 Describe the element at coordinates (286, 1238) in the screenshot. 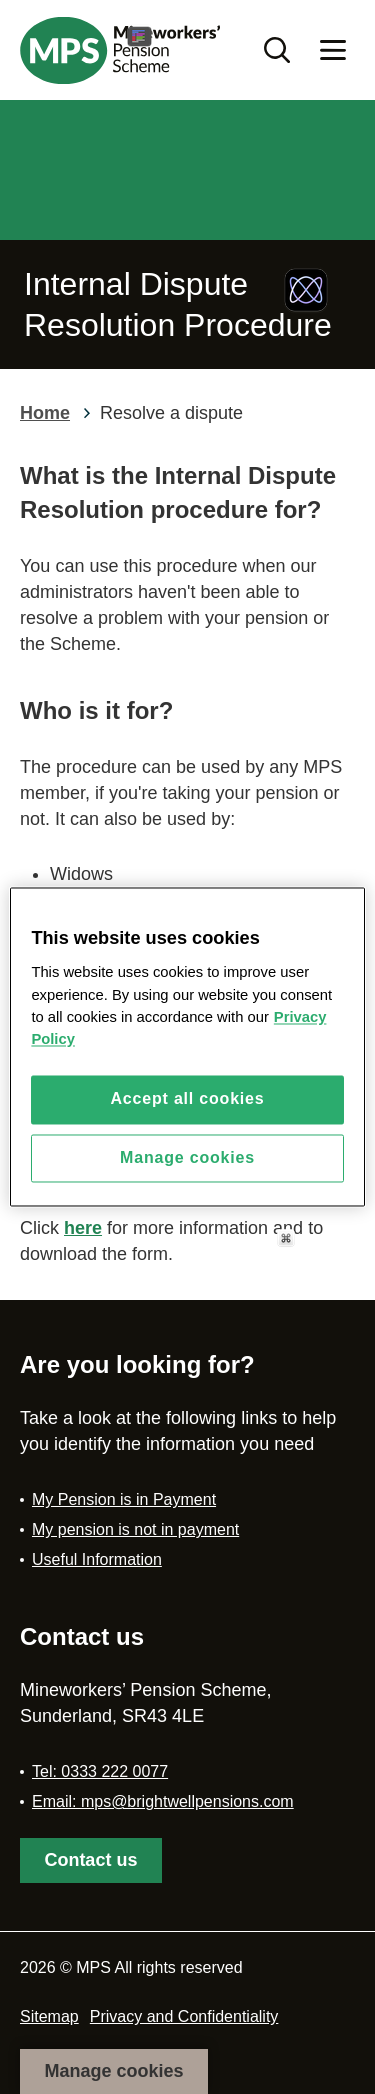

I see `open onboard on-screen keyboard app` at that location.